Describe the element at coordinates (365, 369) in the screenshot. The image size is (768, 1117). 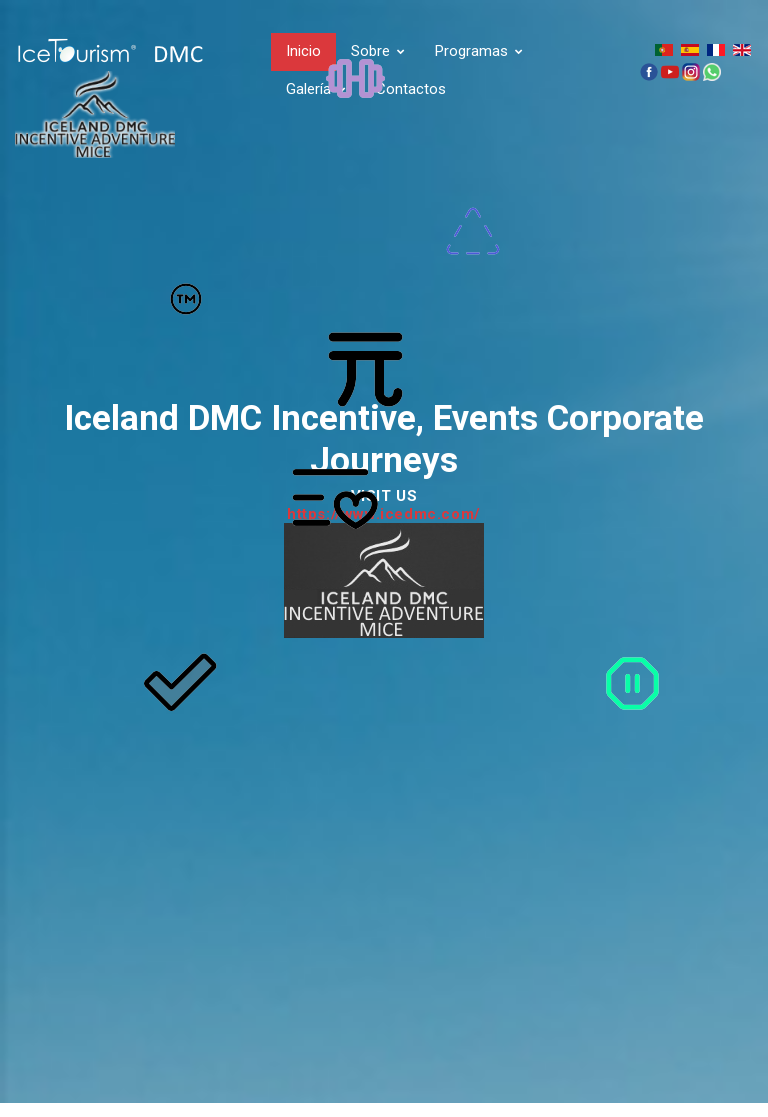
I see `indicates chinese yuan/renminbi currency` at that location.